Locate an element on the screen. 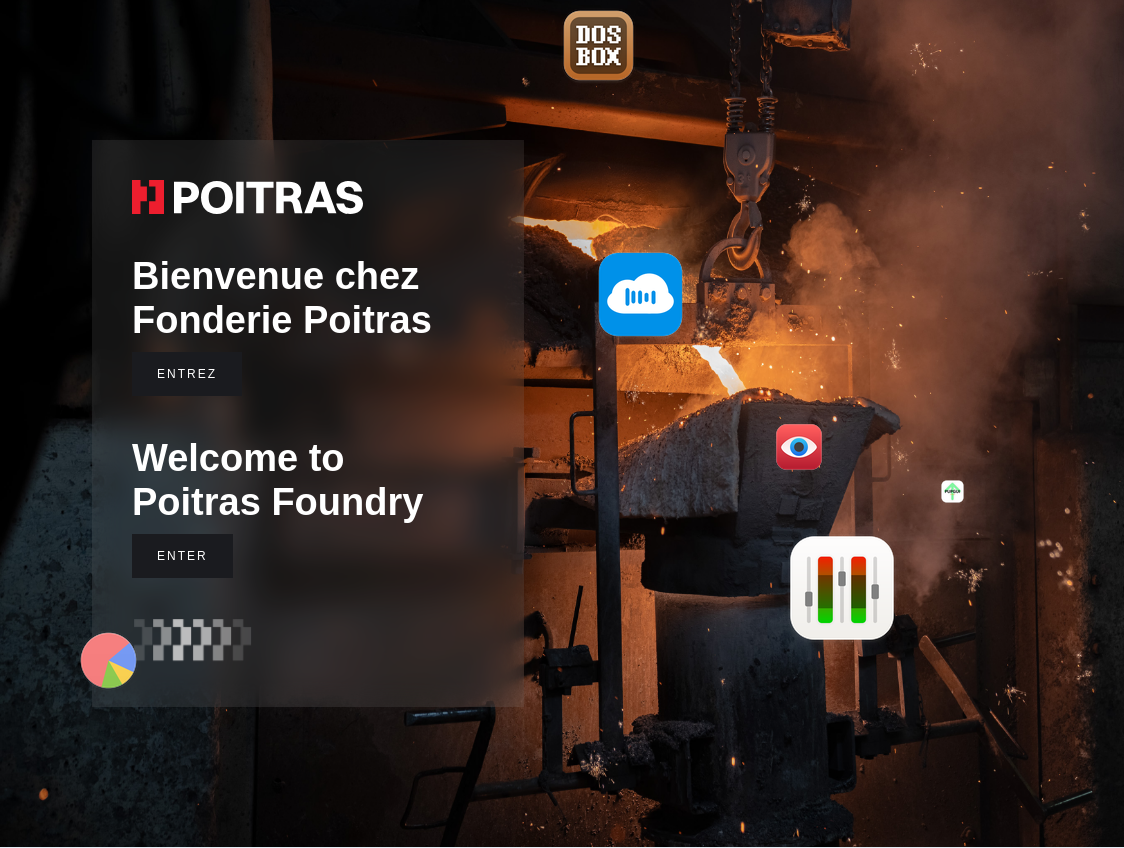 The image size is (1124, 848). open mudita24 audio mixer application is located at coordinates (842, 588).